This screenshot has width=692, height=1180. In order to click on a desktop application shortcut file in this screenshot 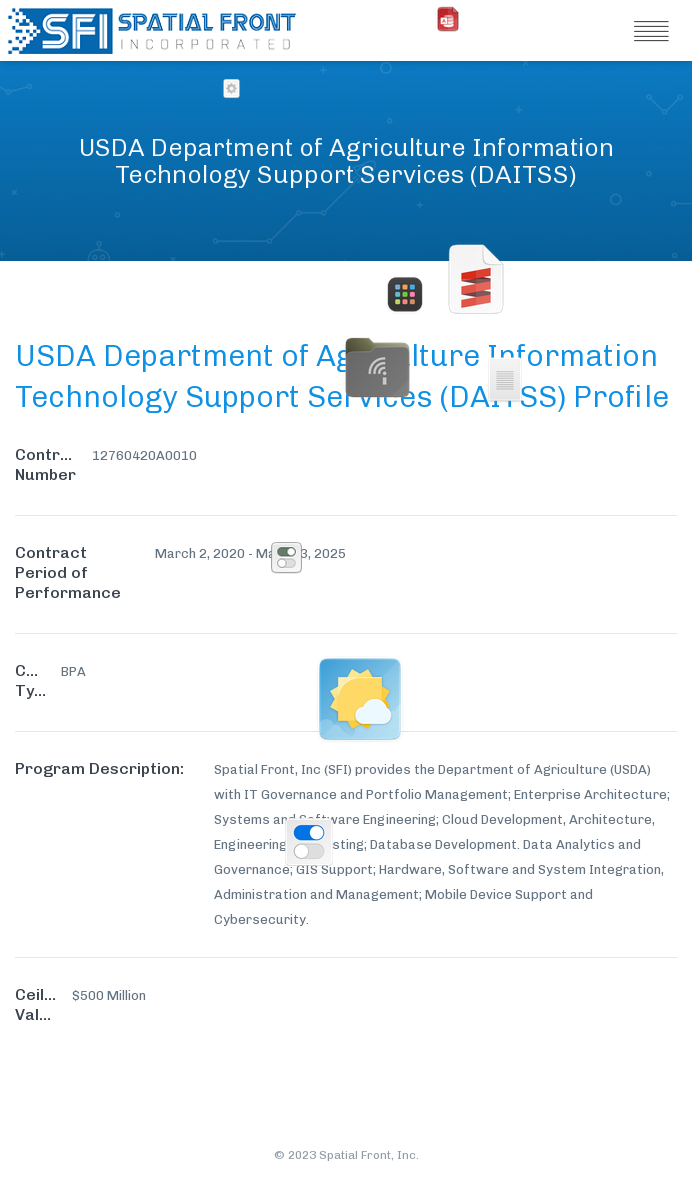, I will do `click(231, 88)`.